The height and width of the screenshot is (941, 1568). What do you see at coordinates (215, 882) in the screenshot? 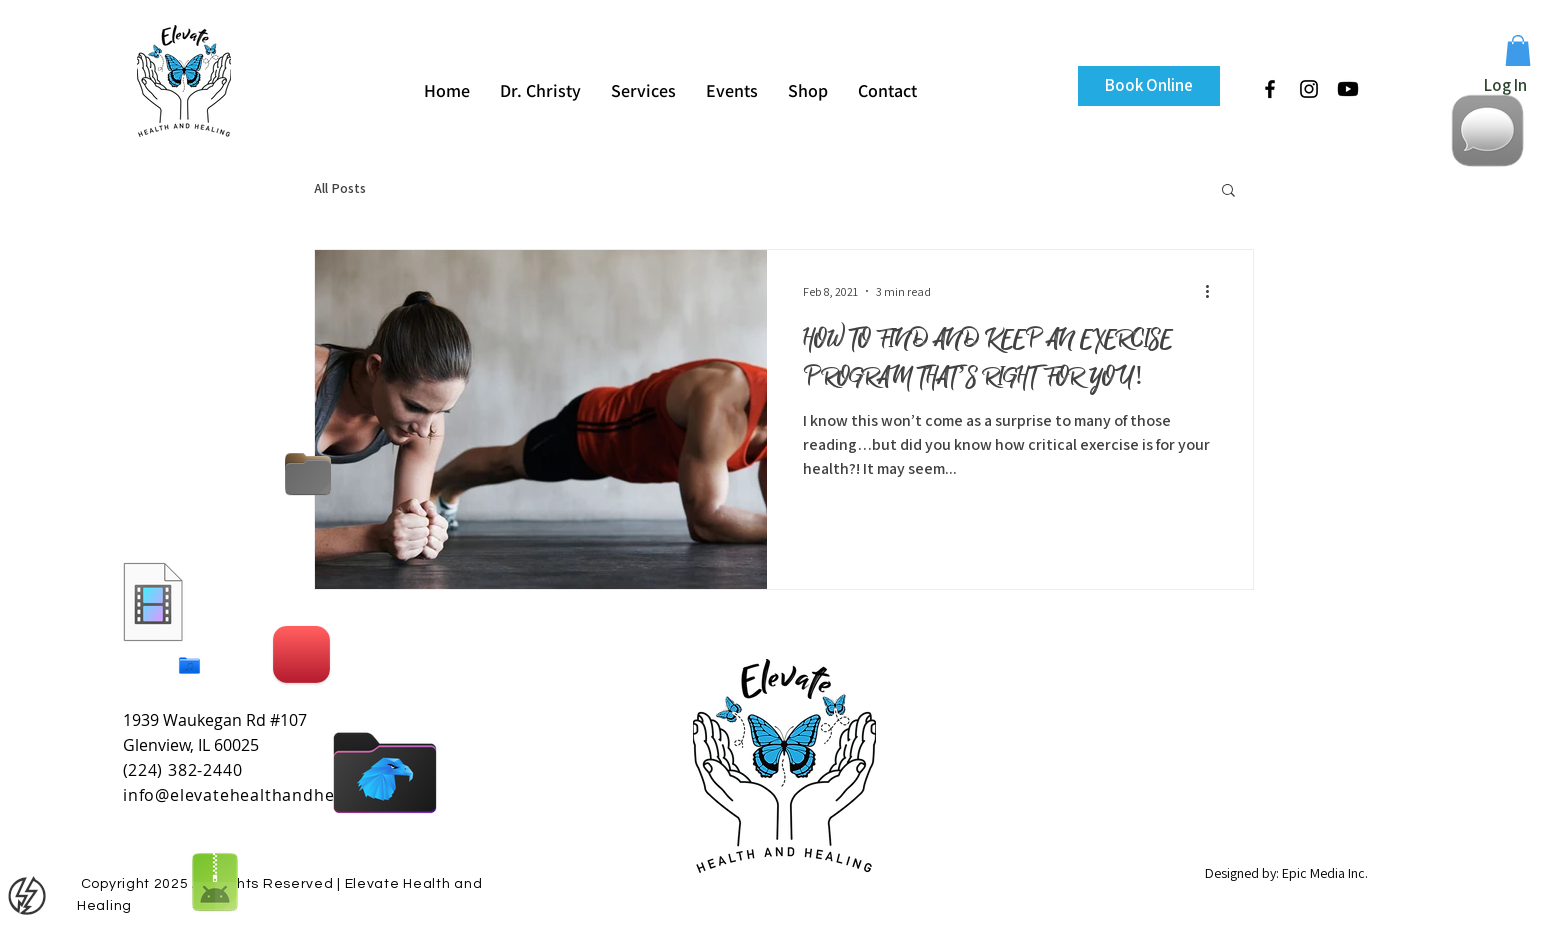
I see `android application package file (APK)` at bounding box center [215, 882].